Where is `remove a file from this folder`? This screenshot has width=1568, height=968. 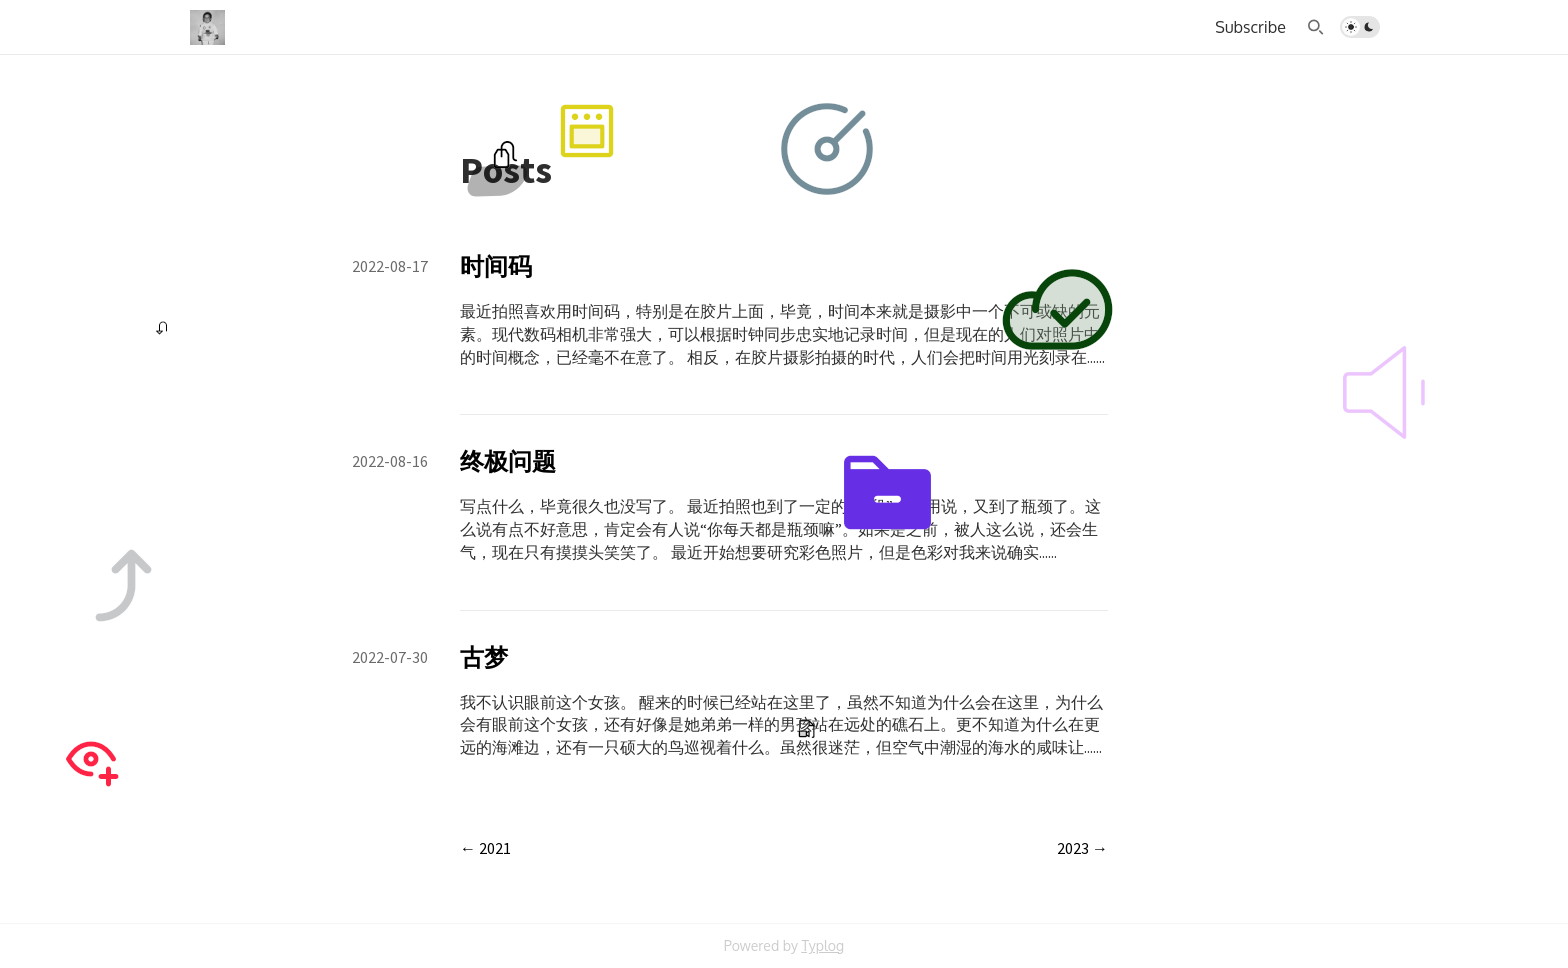 remove a file from this folder is located at coordinates (887, 492).